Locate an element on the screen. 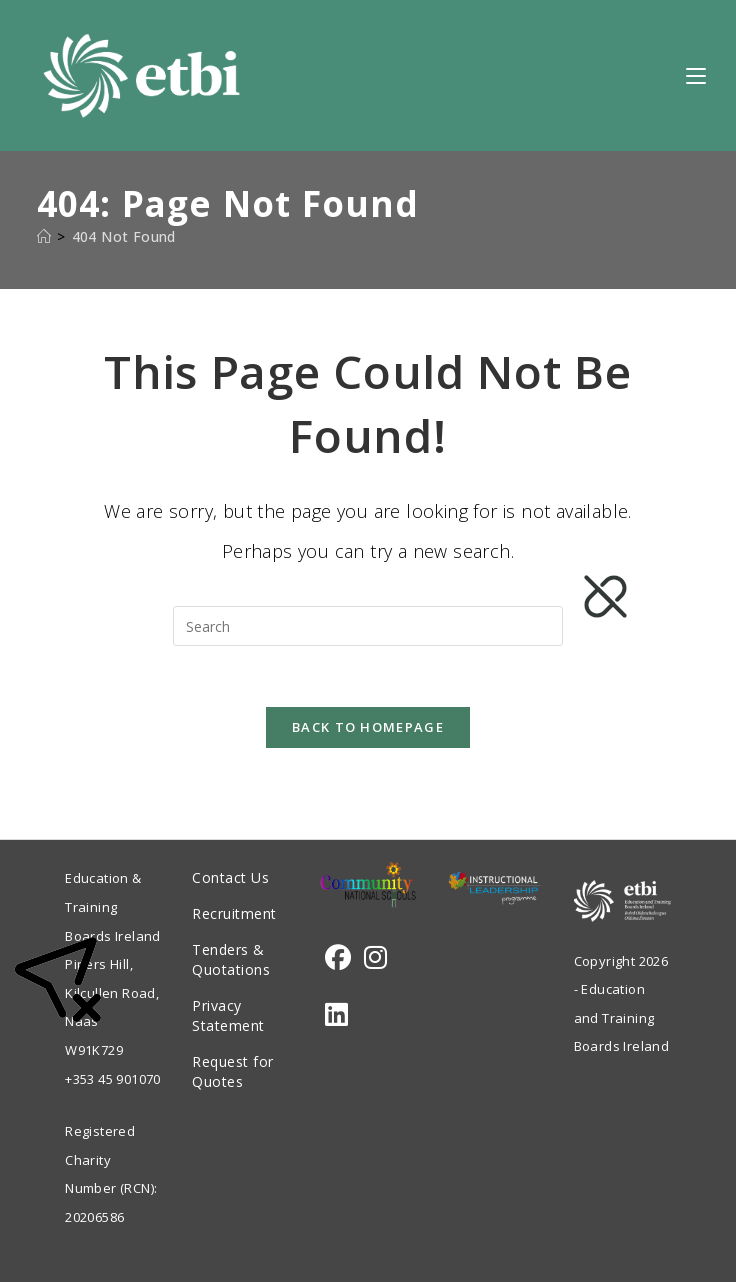 This screenshot has width=736, height=1282. disable location sharing is located at coordinates (56, 977).